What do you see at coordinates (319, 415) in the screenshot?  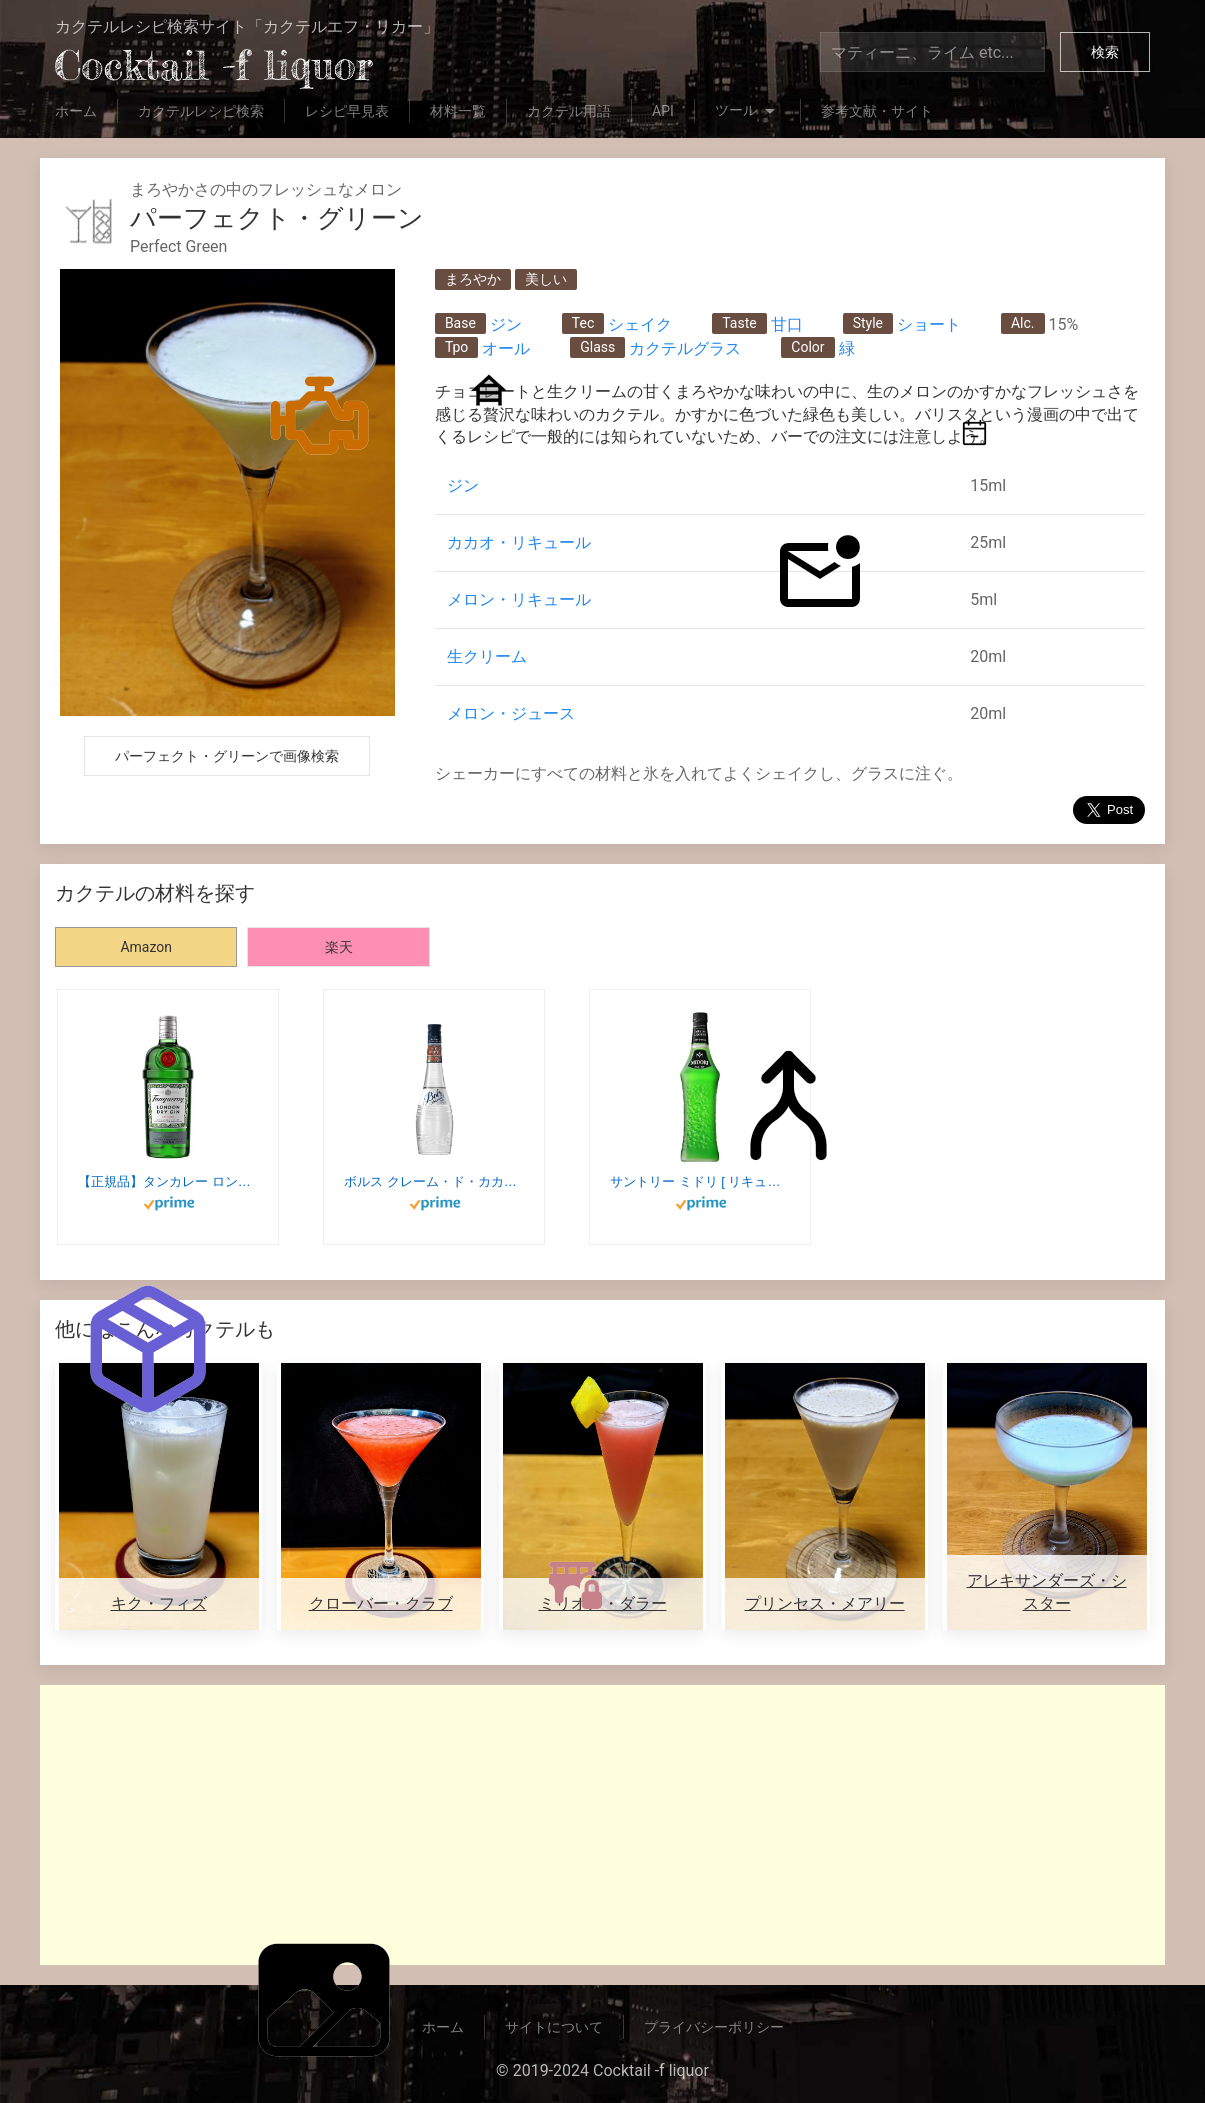 I see `view engine or vehicle diagnostics` at bounding box center [319, 415].